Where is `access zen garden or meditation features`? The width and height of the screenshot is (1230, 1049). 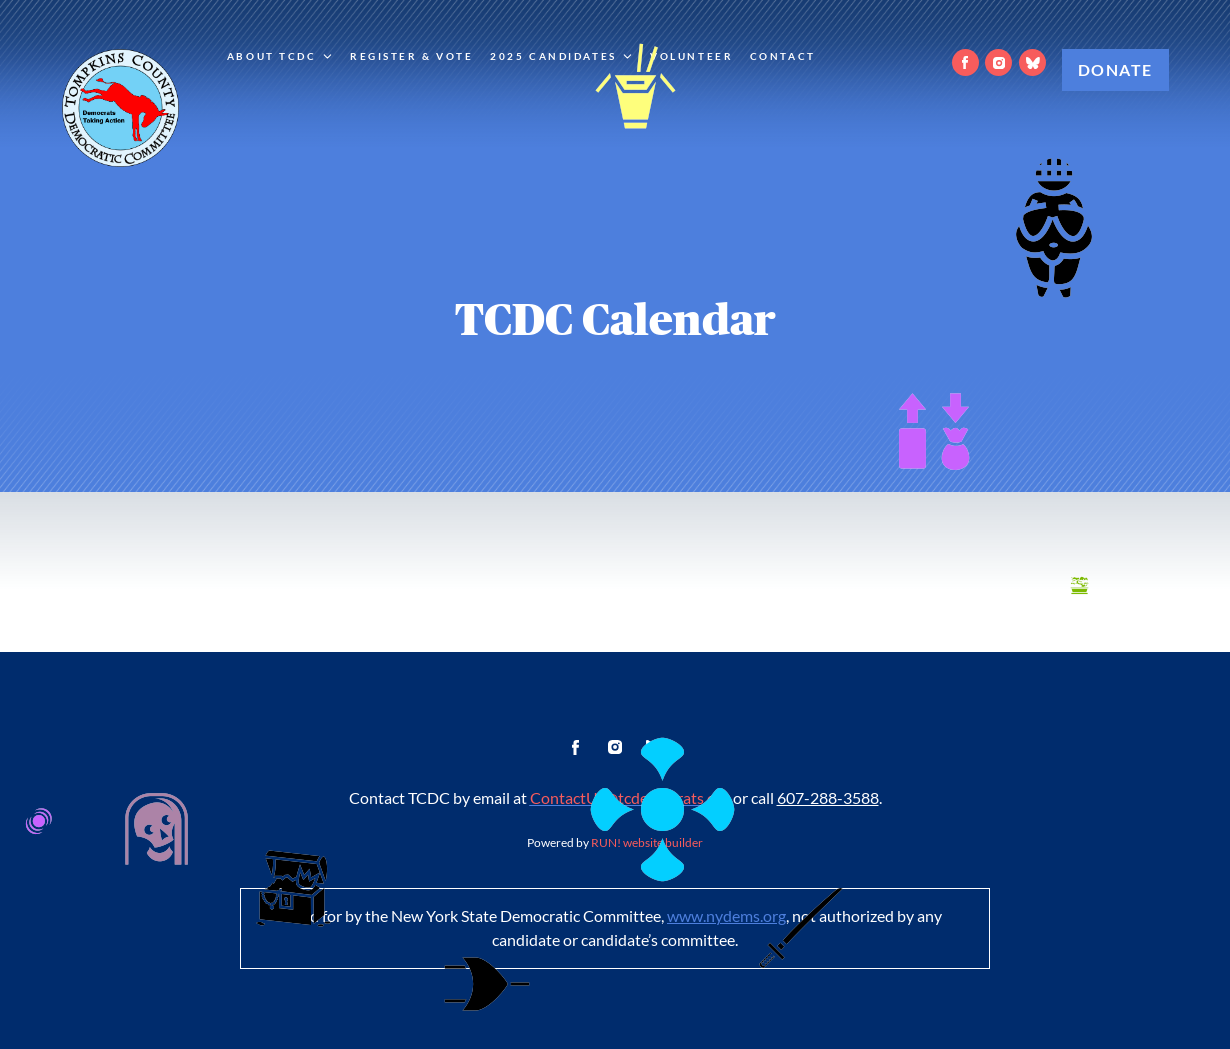
access zen garden or meditation features is located at coordinates (1079, 585).